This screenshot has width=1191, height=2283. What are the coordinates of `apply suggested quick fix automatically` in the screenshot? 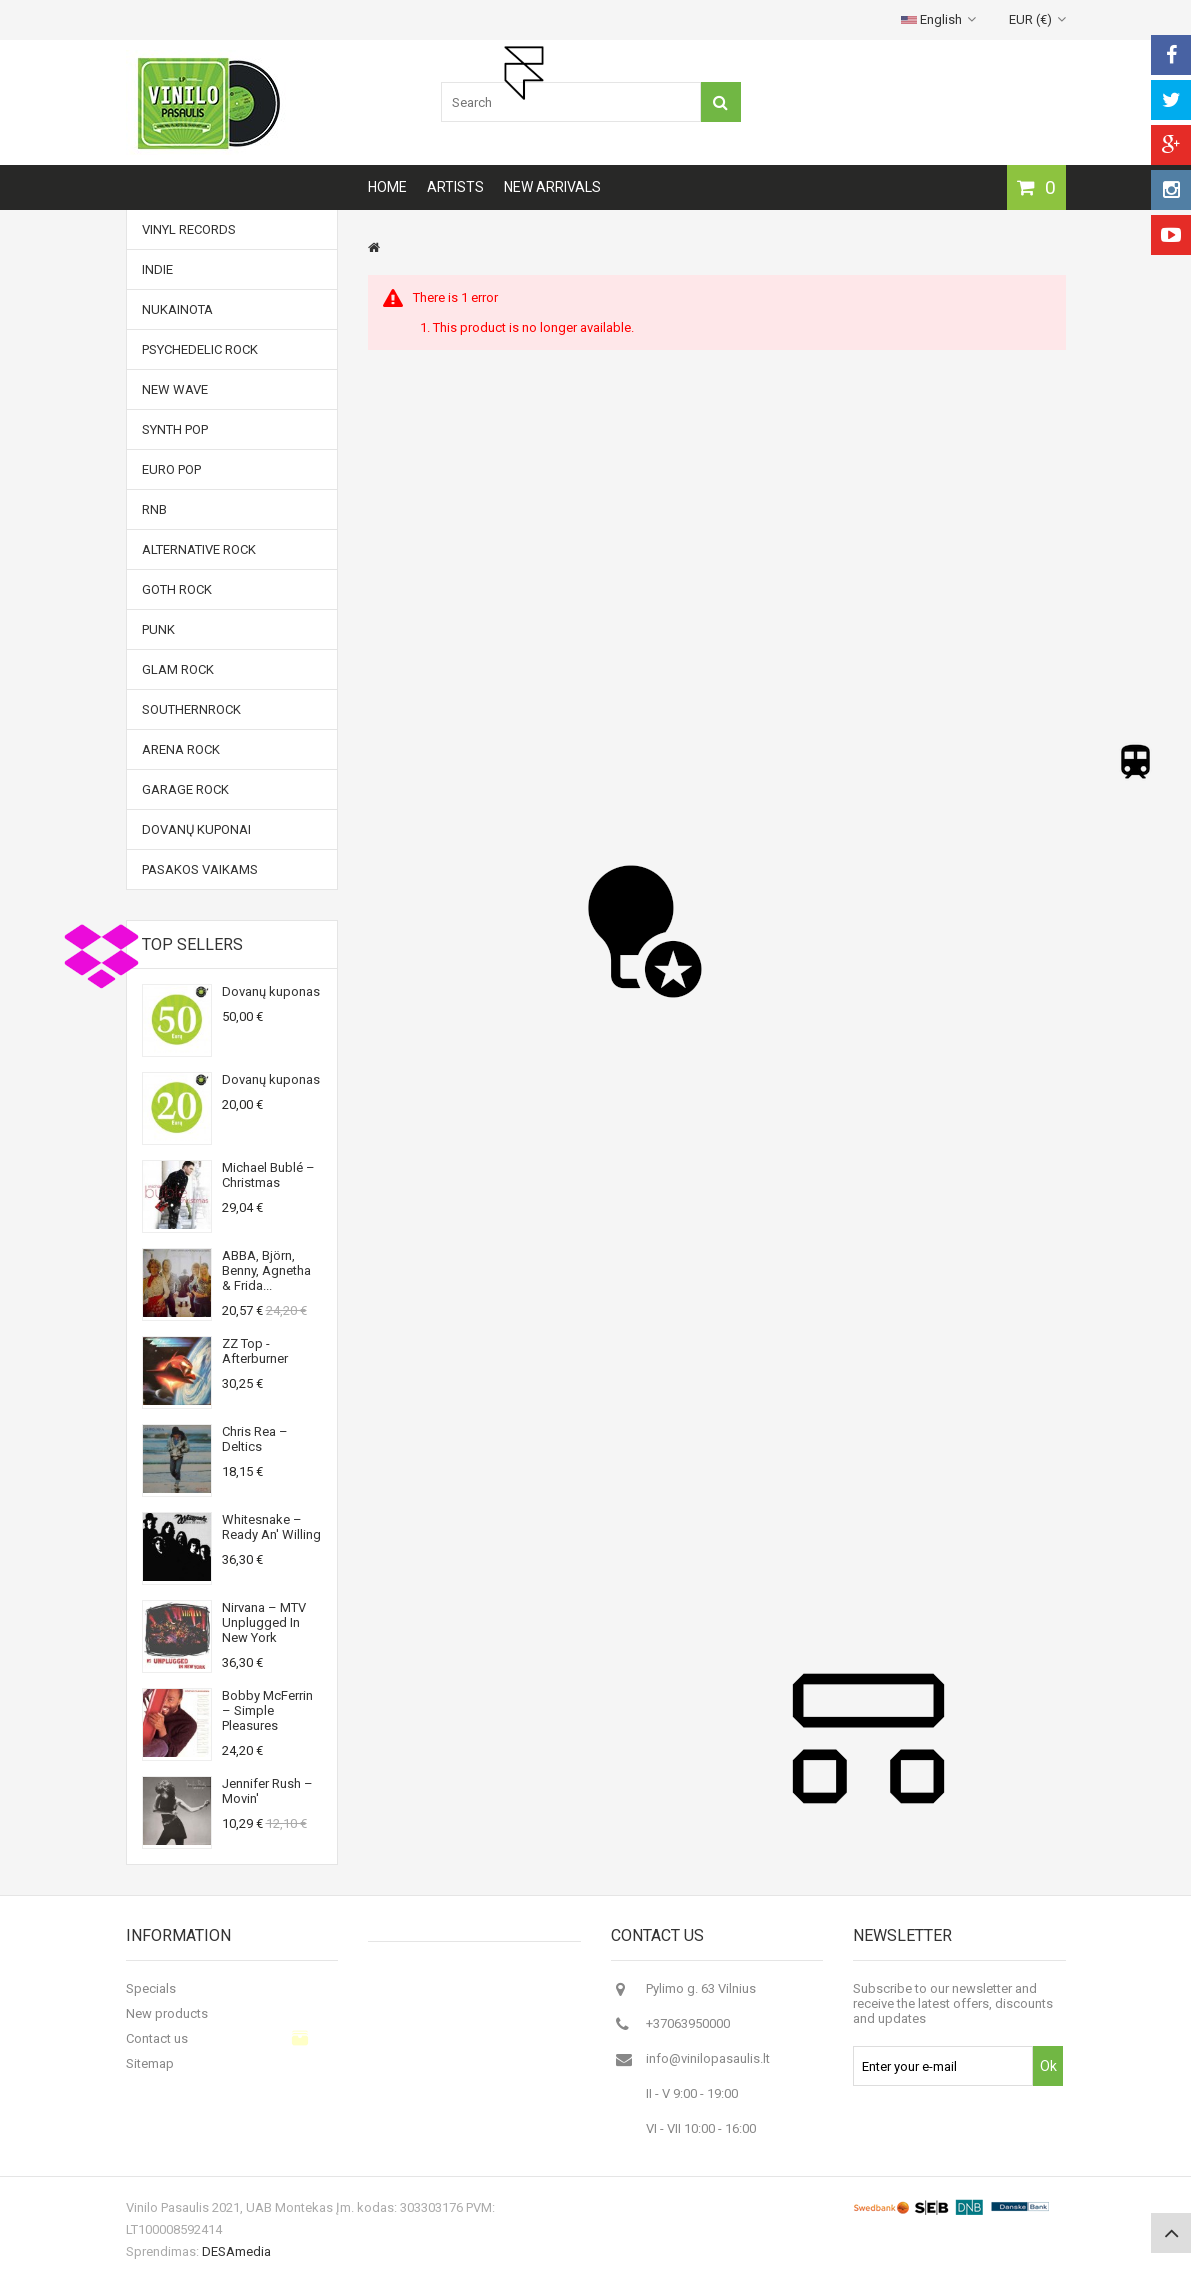 It's located at (635, 931).